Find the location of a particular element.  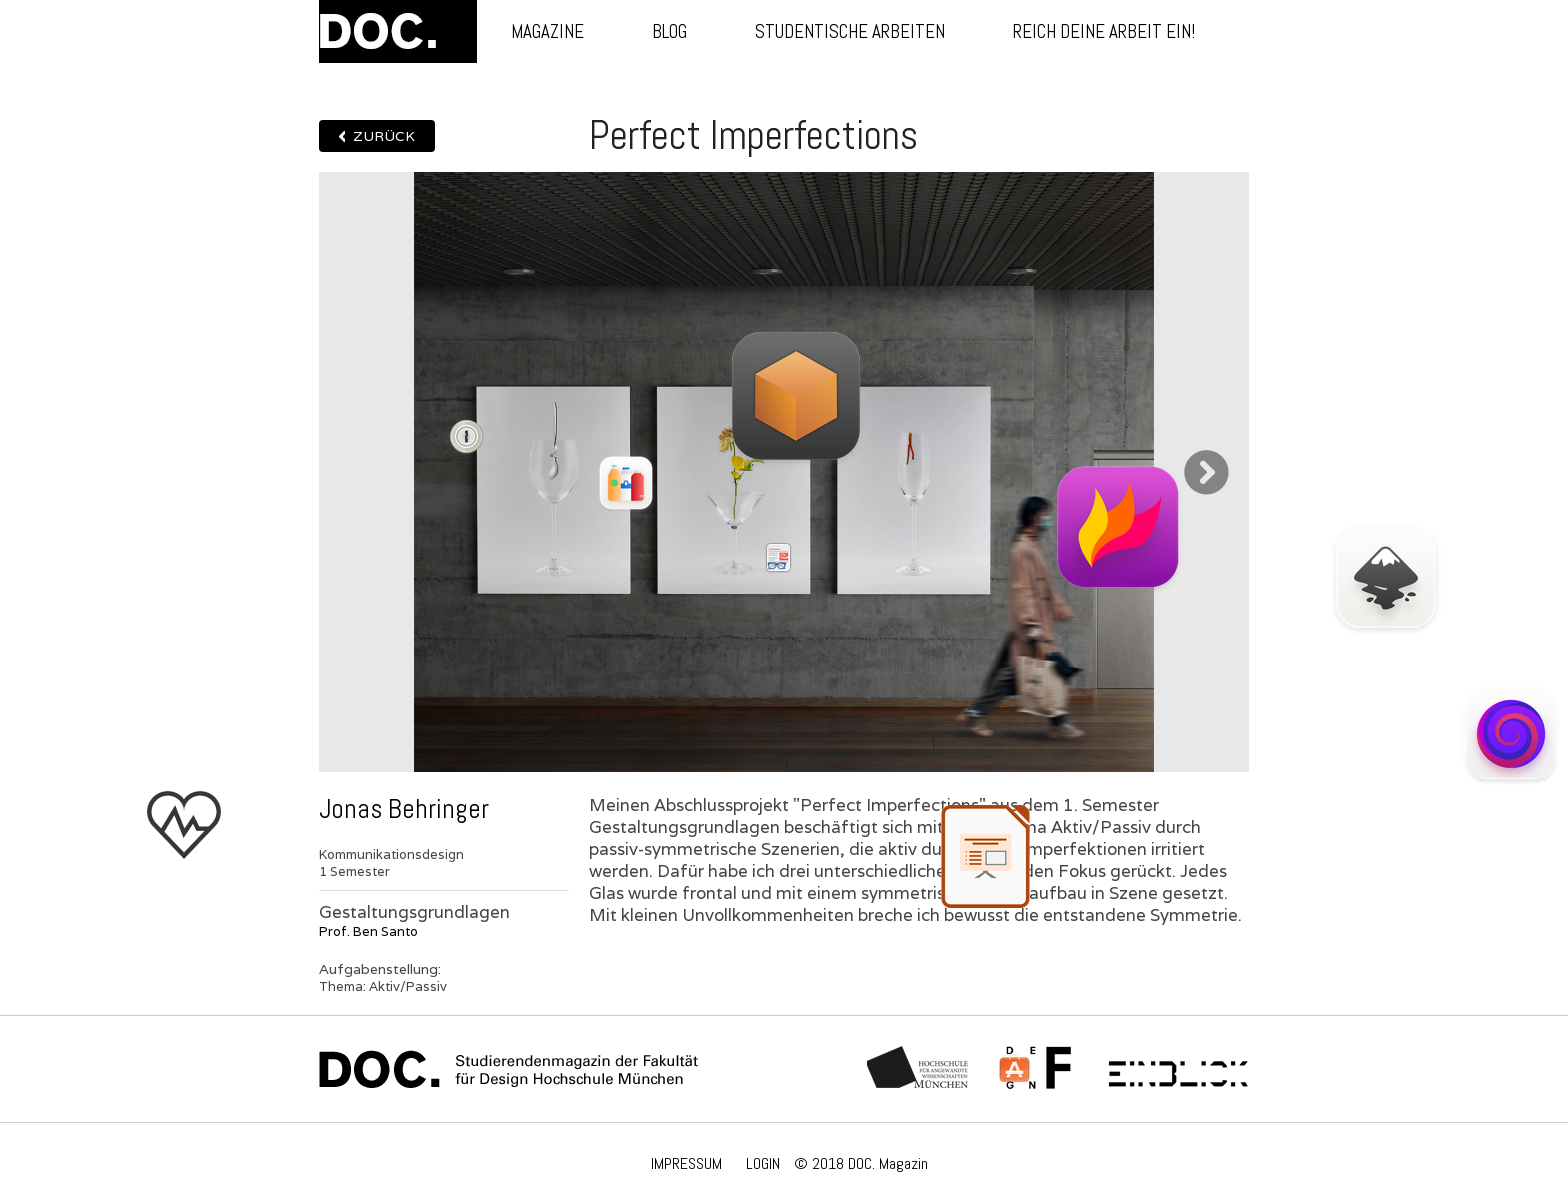

open transporter app for uploading content to app store connect is located at coordinates (1511, 734).